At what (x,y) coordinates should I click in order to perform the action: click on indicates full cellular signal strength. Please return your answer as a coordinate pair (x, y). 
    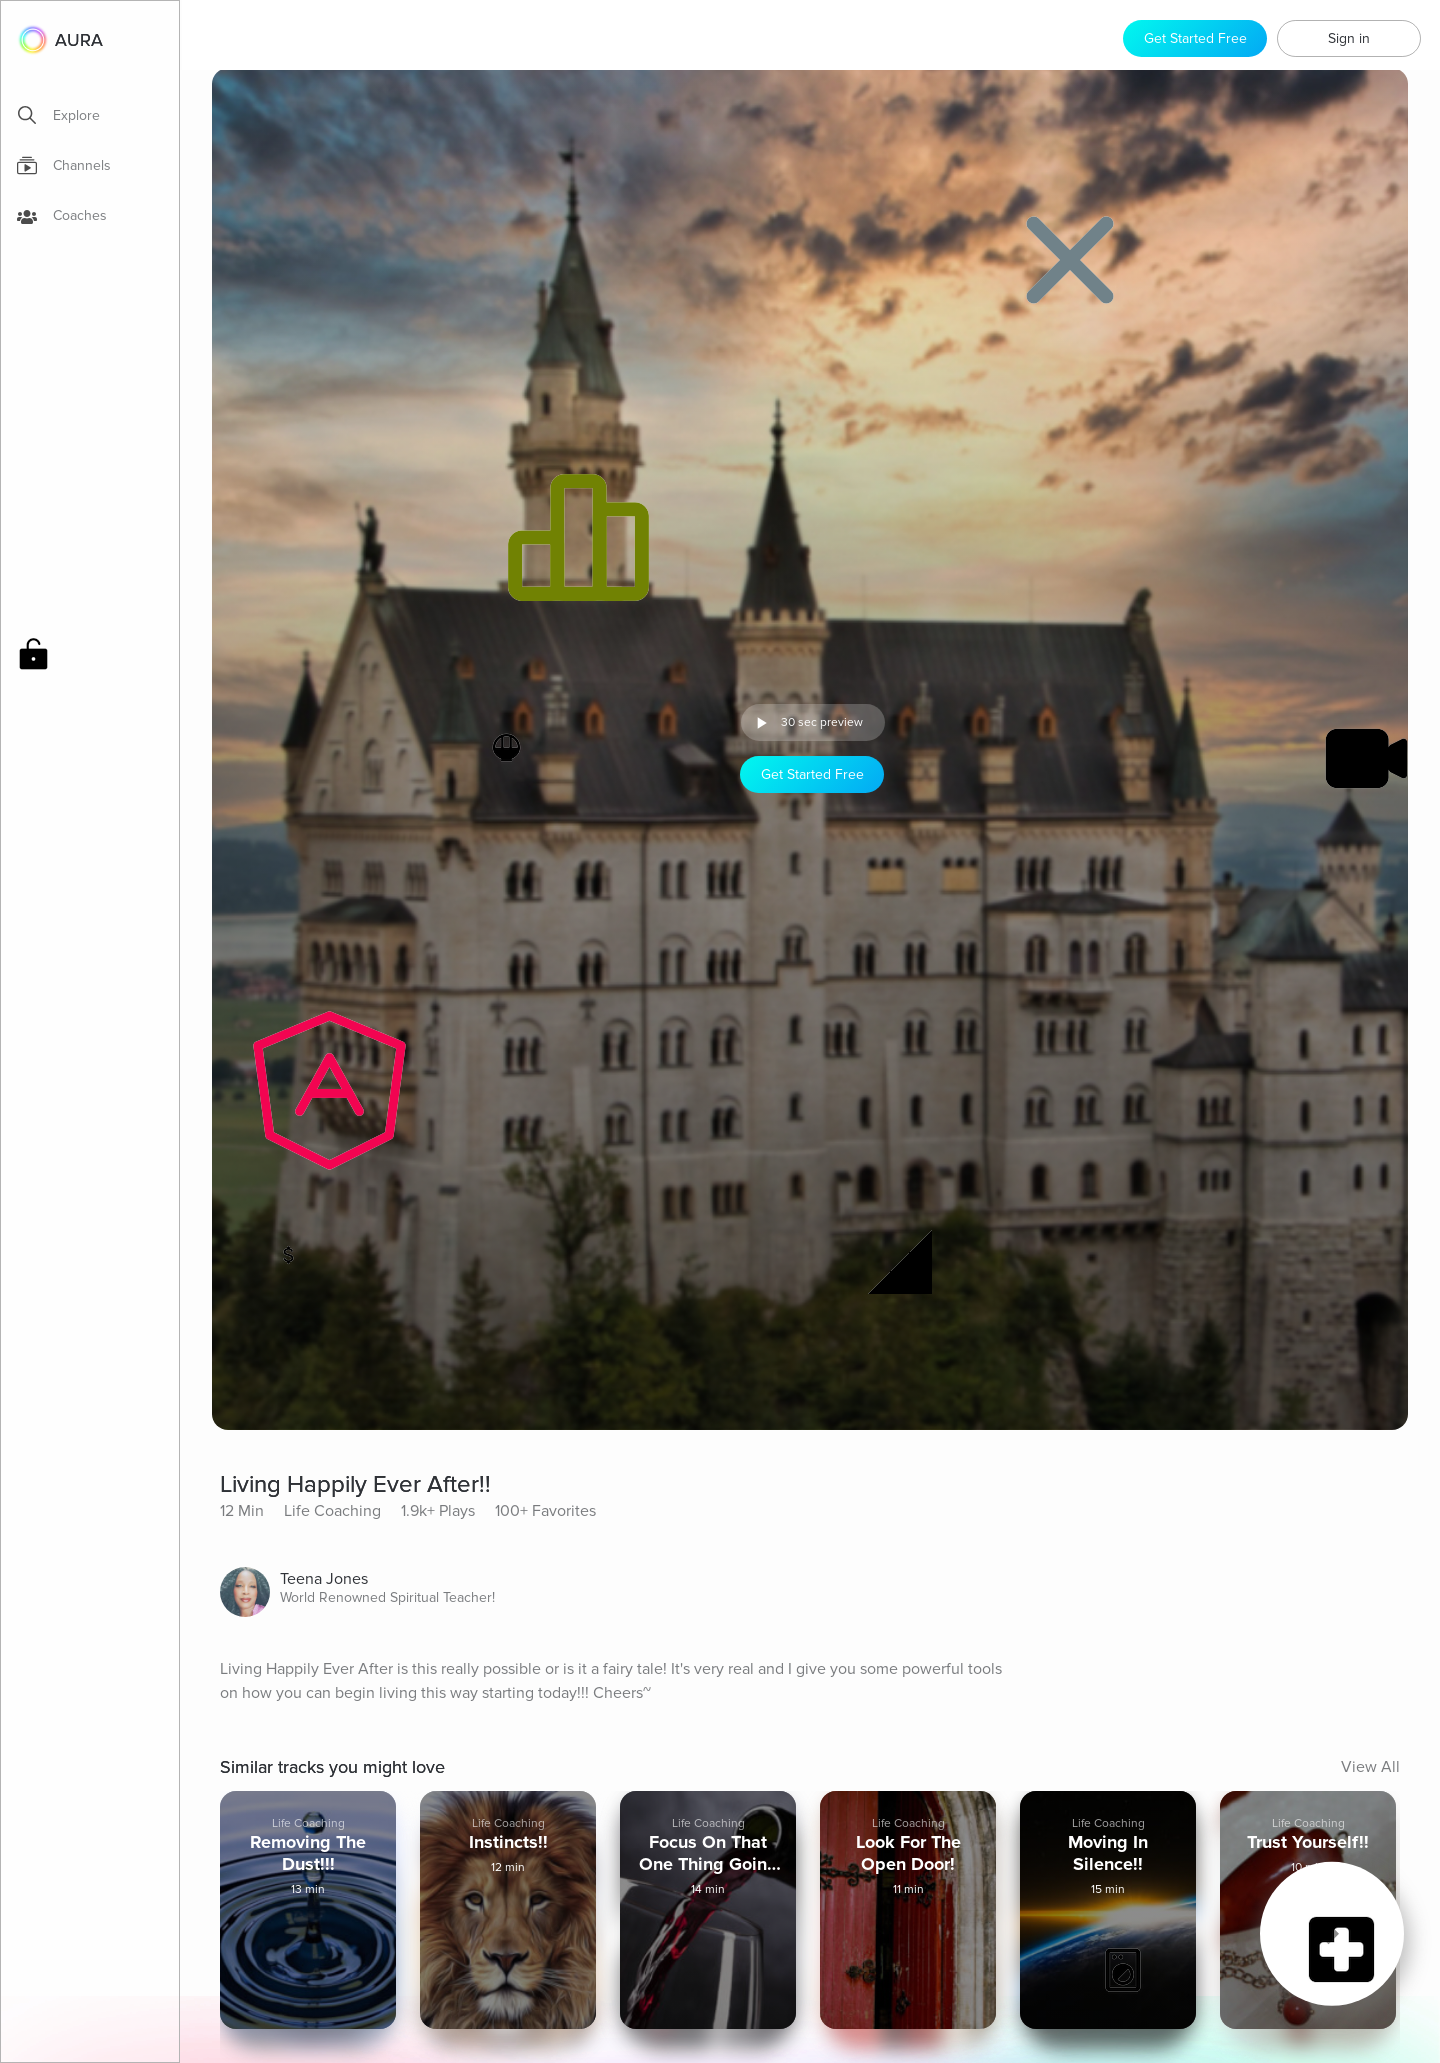
    Looking at the image, I should click on (900, 1262).